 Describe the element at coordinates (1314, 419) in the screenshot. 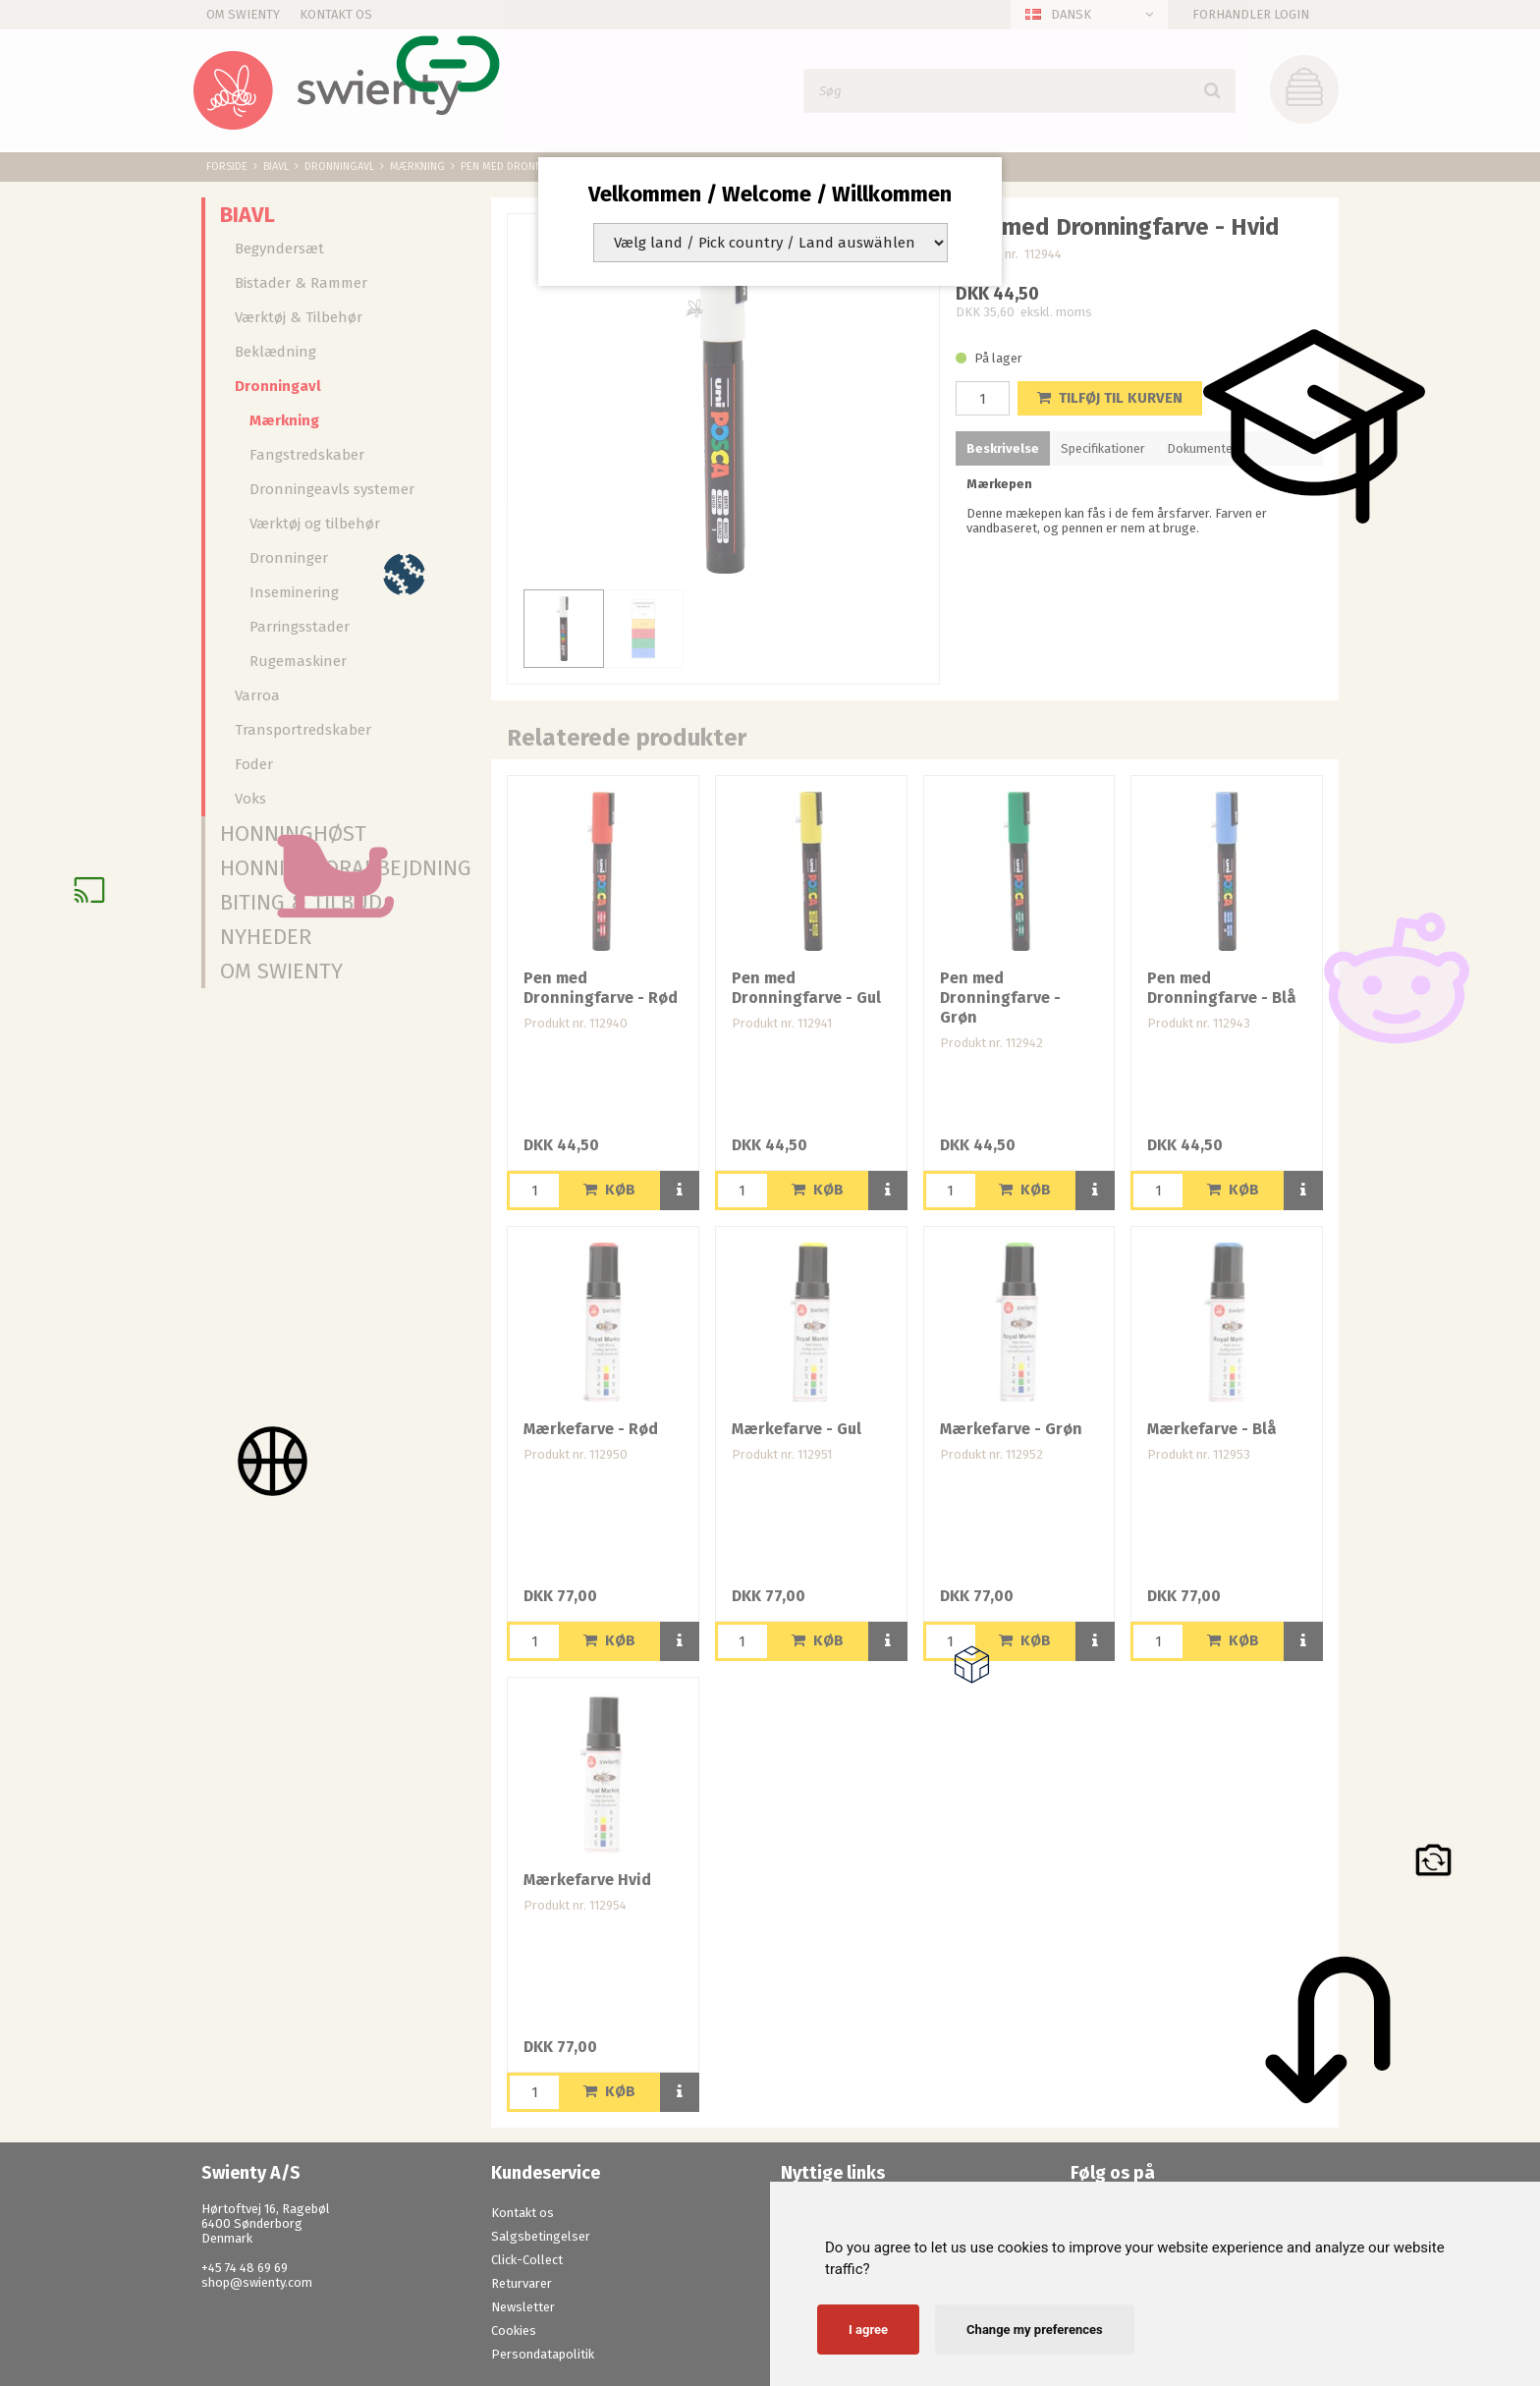

I see `access education or learning resources` at that location.